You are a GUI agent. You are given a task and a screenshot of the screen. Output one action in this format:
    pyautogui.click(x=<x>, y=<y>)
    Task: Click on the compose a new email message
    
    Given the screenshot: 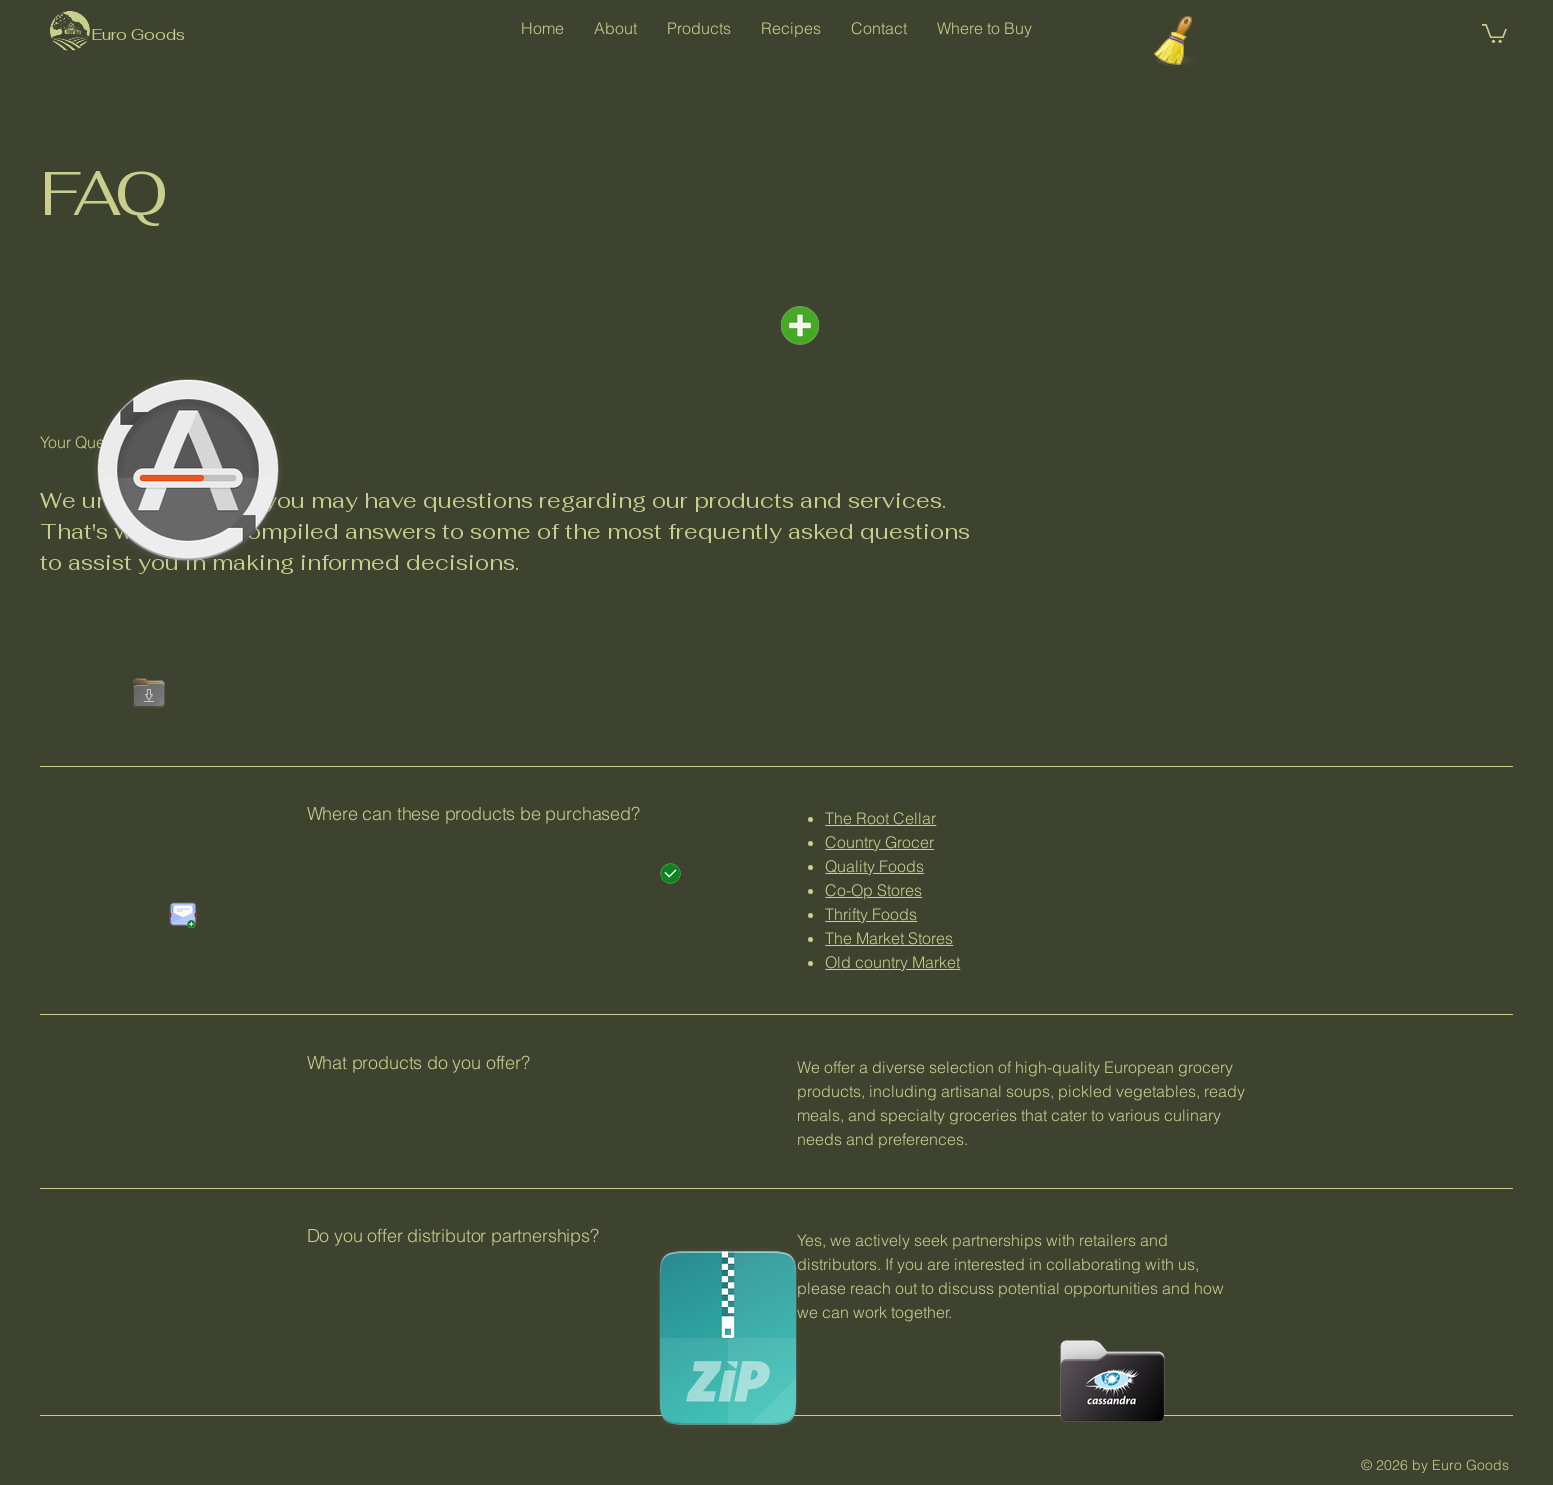 What is the action you would take?
    pyautogui.click(x=183, y=914)
    